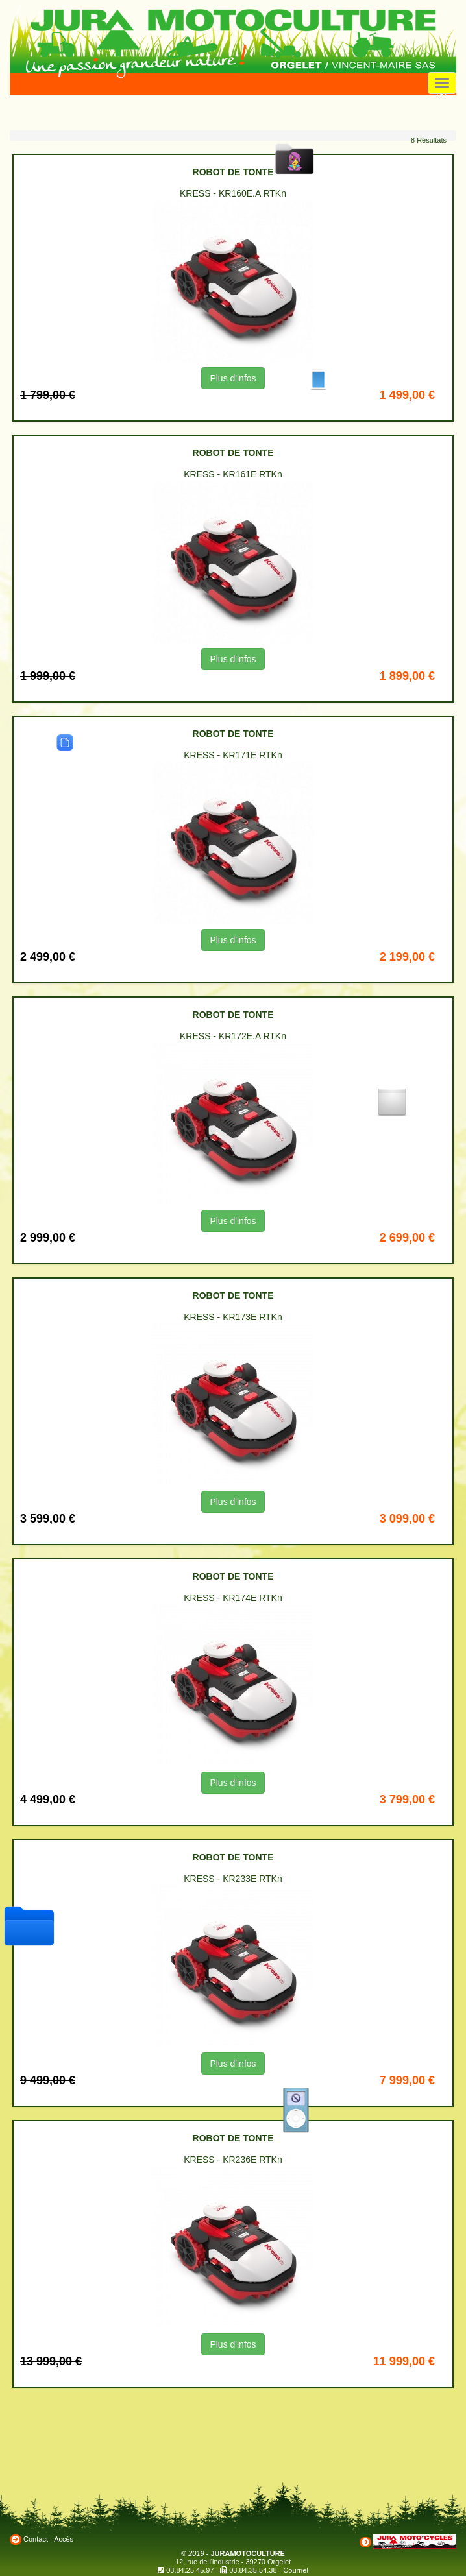 The image size is (466, 2576). Describe the element at coordinates (392, 1103) in the screenshot. I see `magic trackpad connected via bluetooth` at that location.